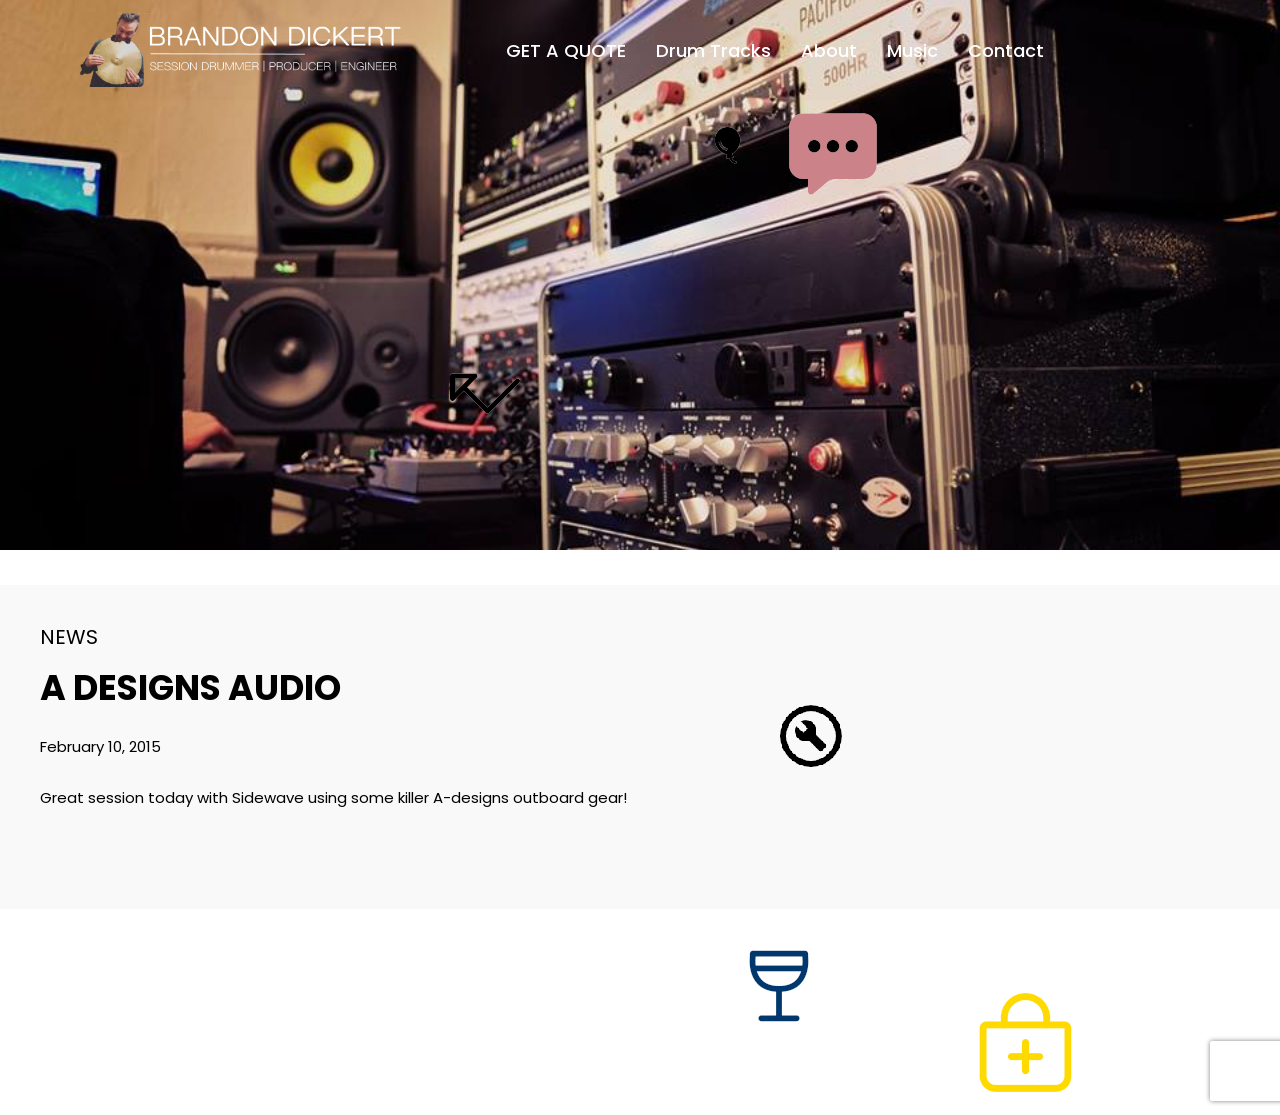  What do you see at coordinates (779, 986) in the screenshot?
I see `browse wine selection or menu` at bounding box center [779, 986].